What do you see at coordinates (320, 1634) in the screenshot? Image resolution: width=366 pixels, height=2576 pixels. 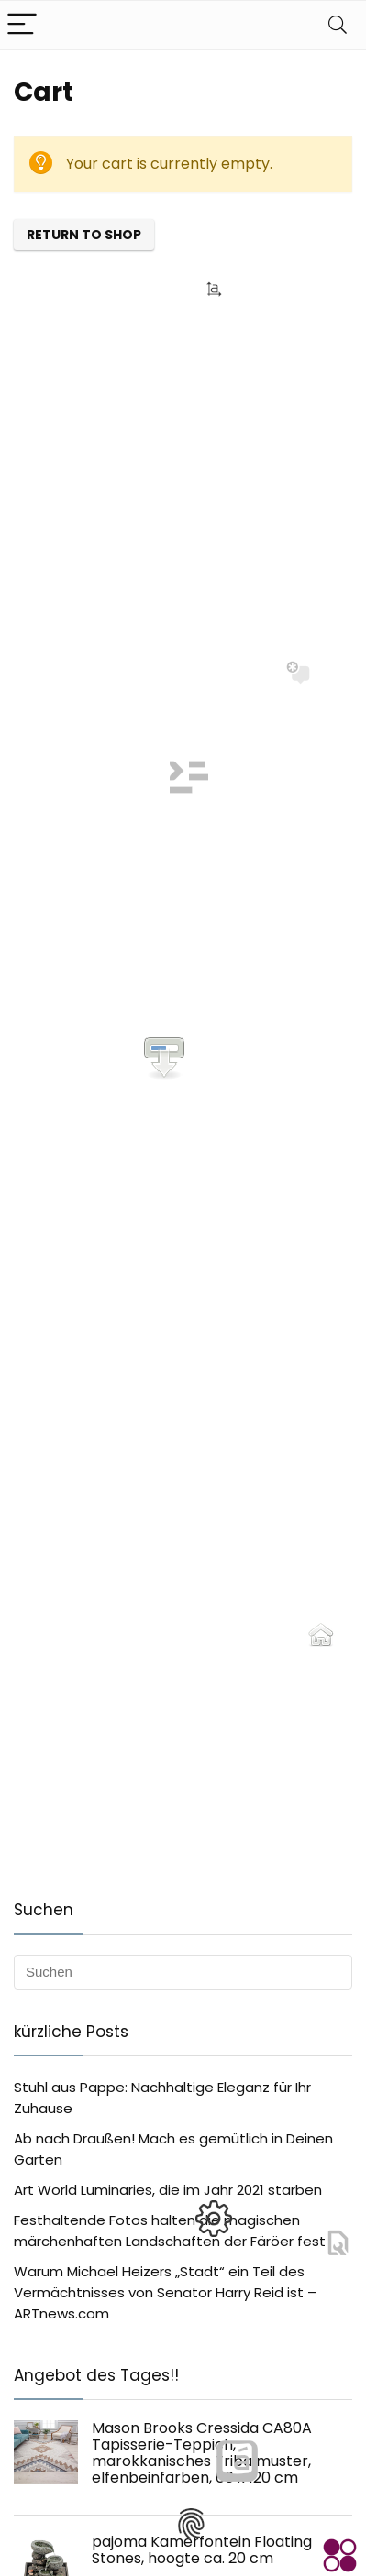 I see `navigate to home screen` at bounding box center [320, 1634].